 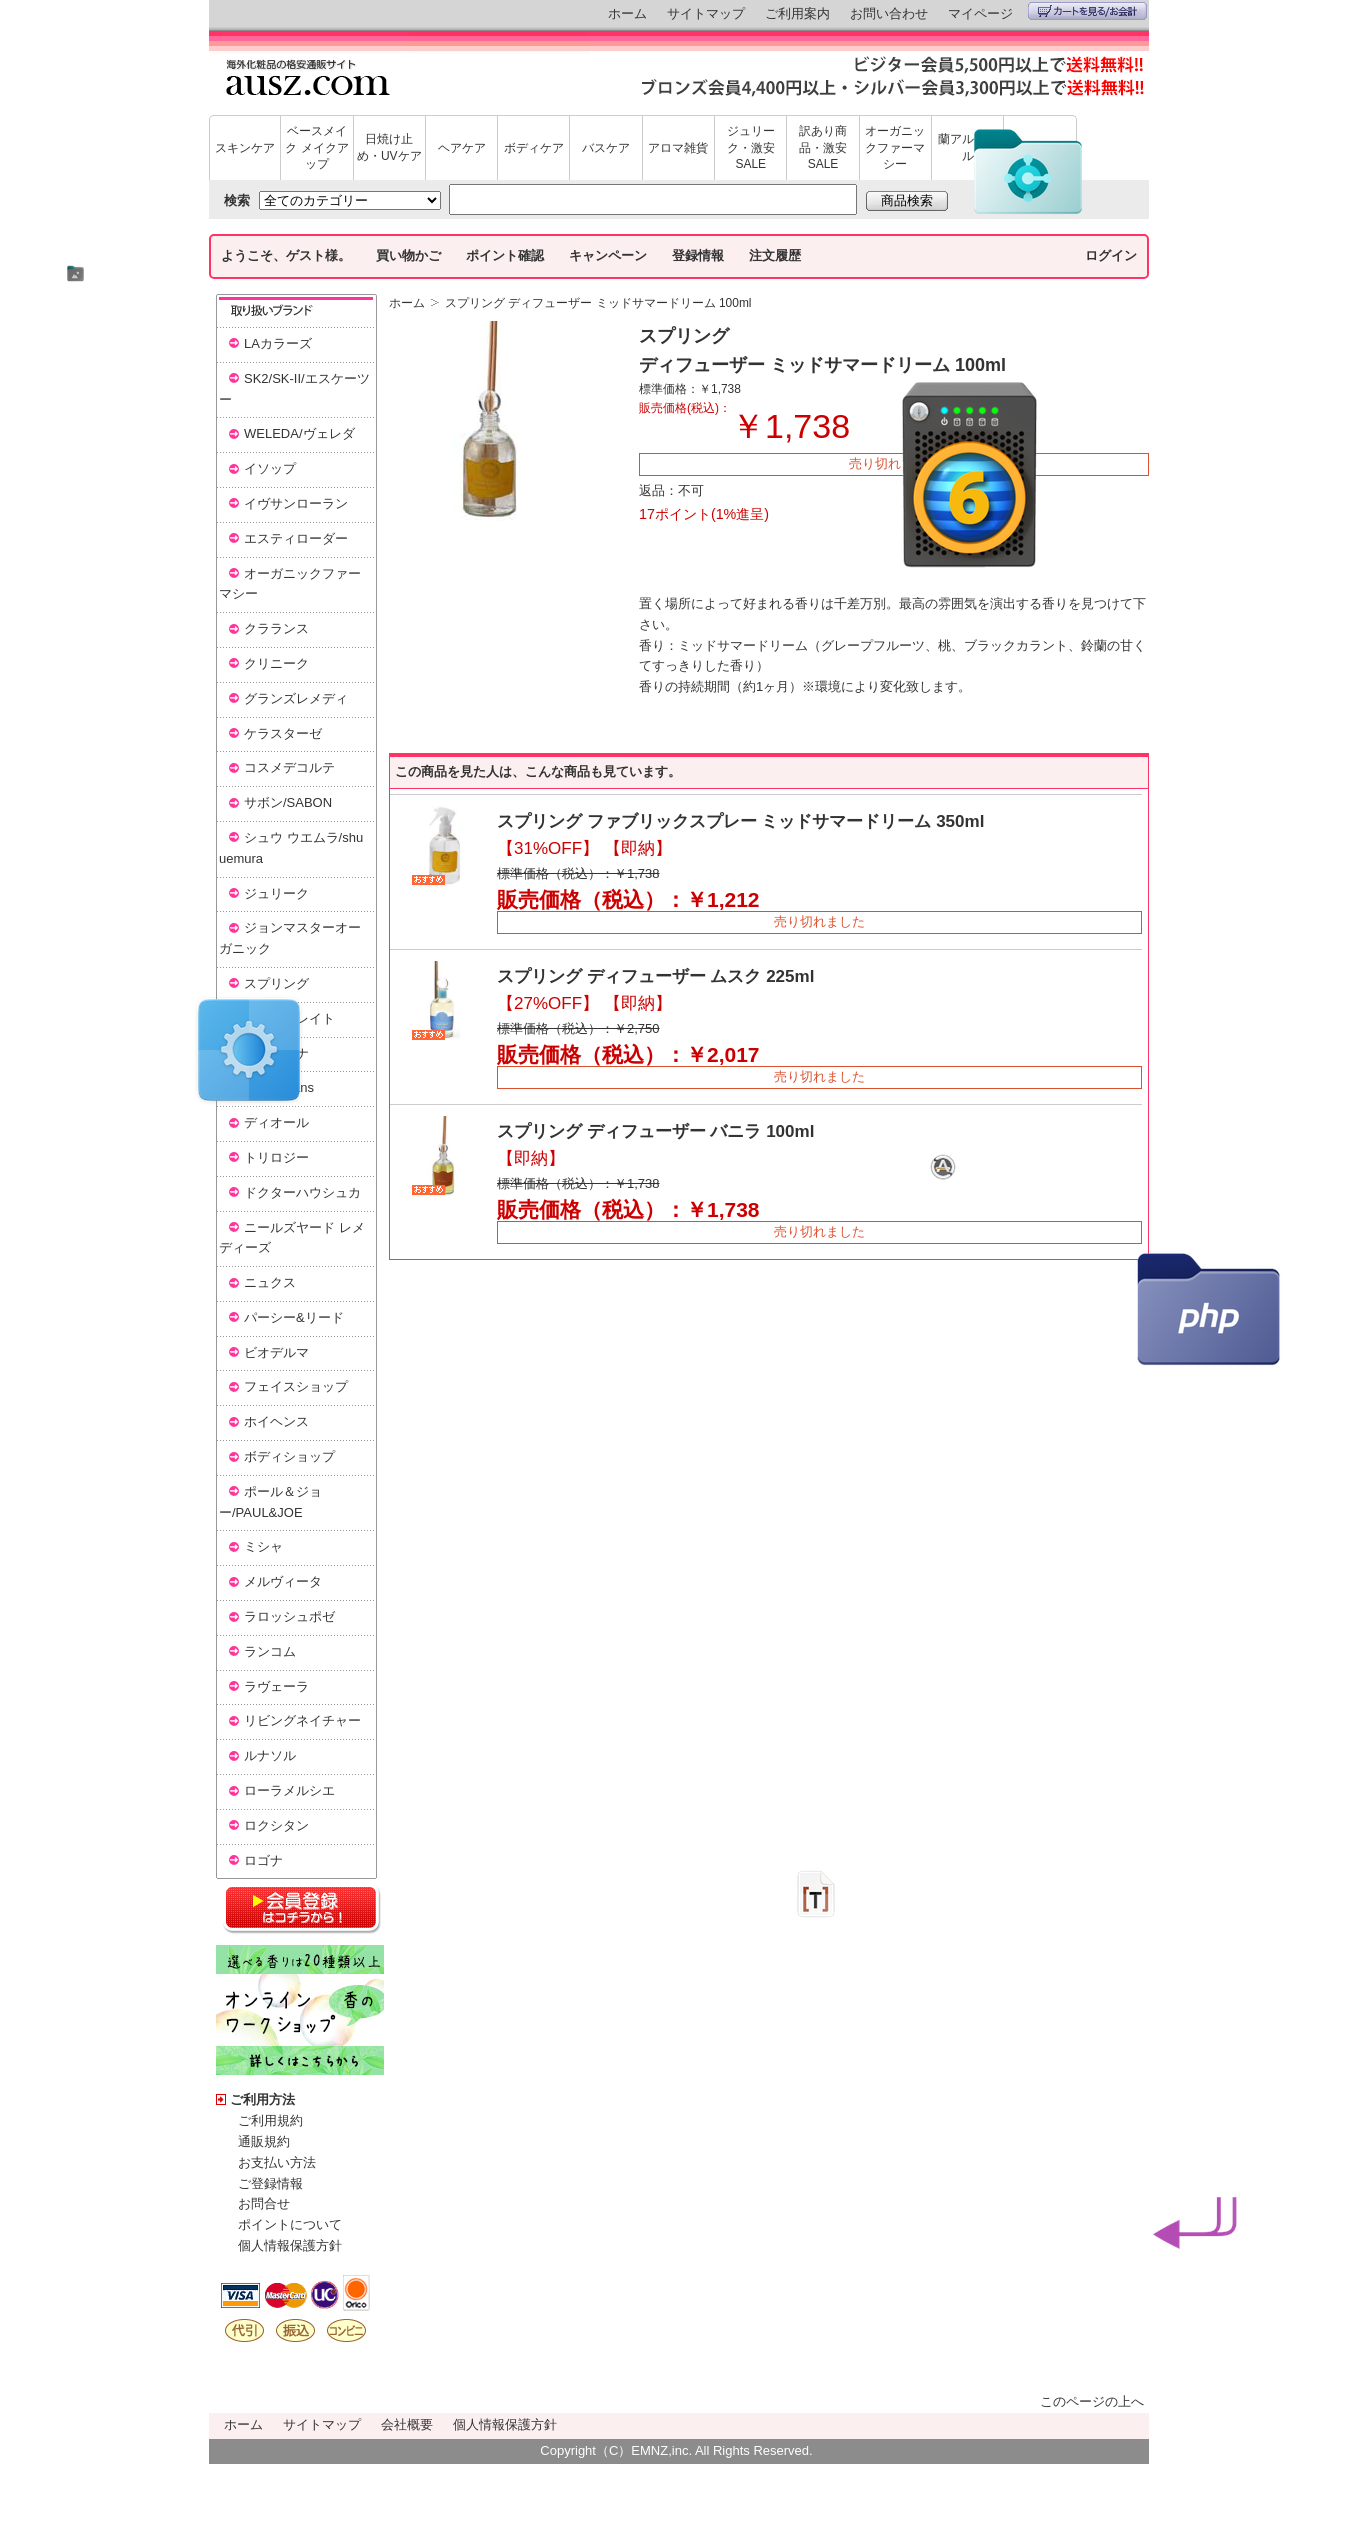 I want to click on open folder containing php files, so click(x=1208, y=1313).